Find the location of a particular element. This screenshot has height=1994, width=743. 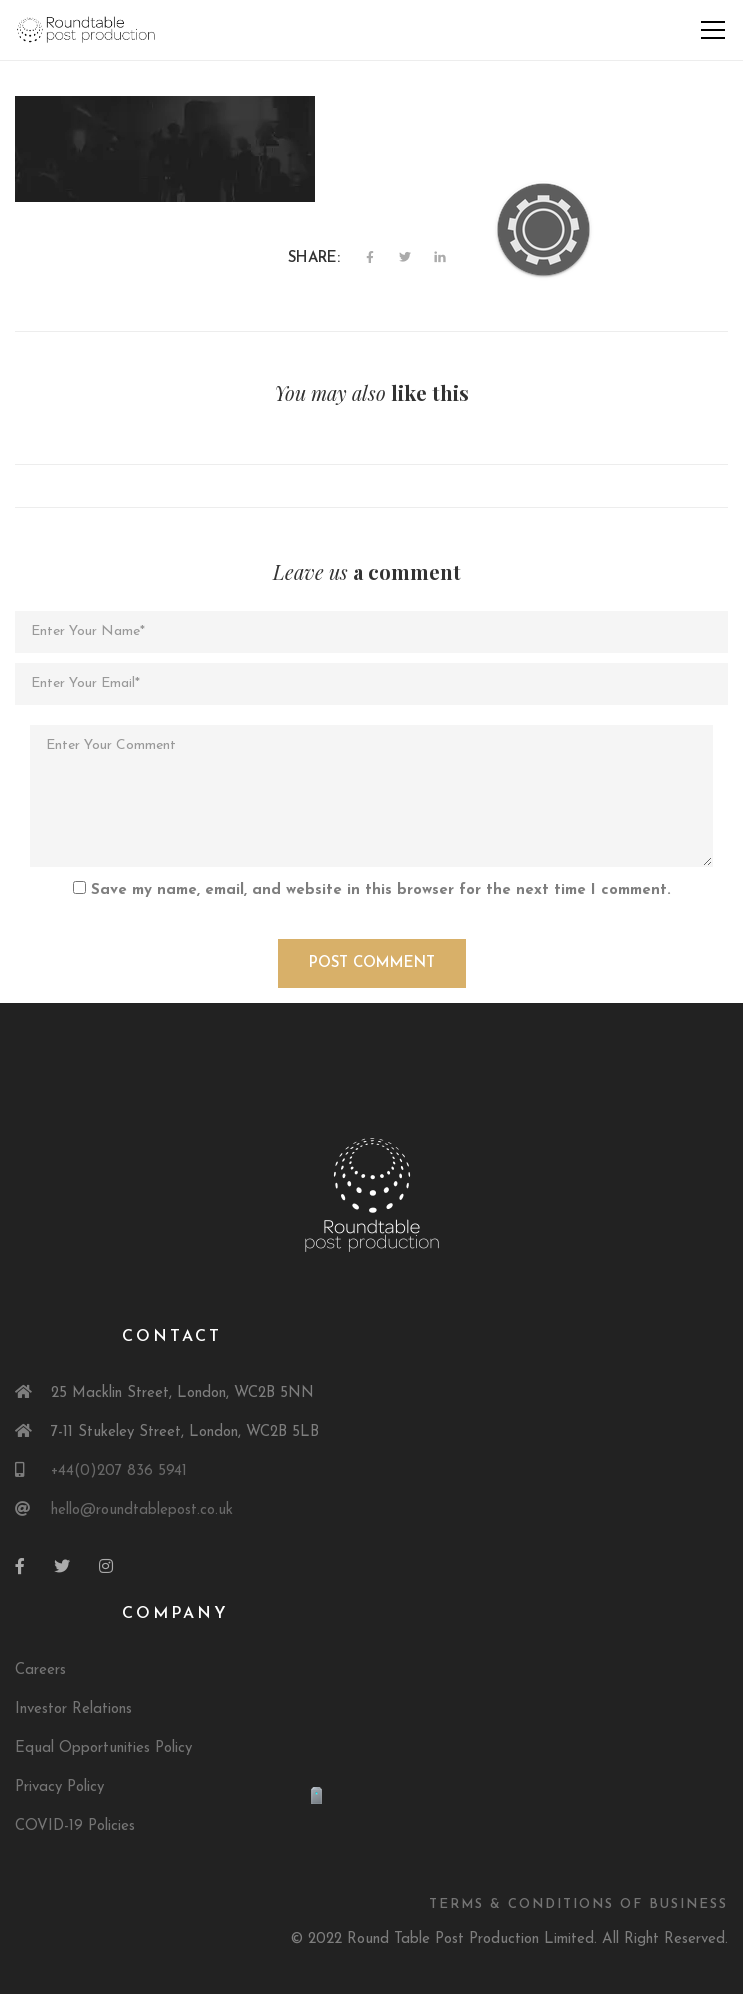

indicates system or device settings is located at coordinates (543, 229).